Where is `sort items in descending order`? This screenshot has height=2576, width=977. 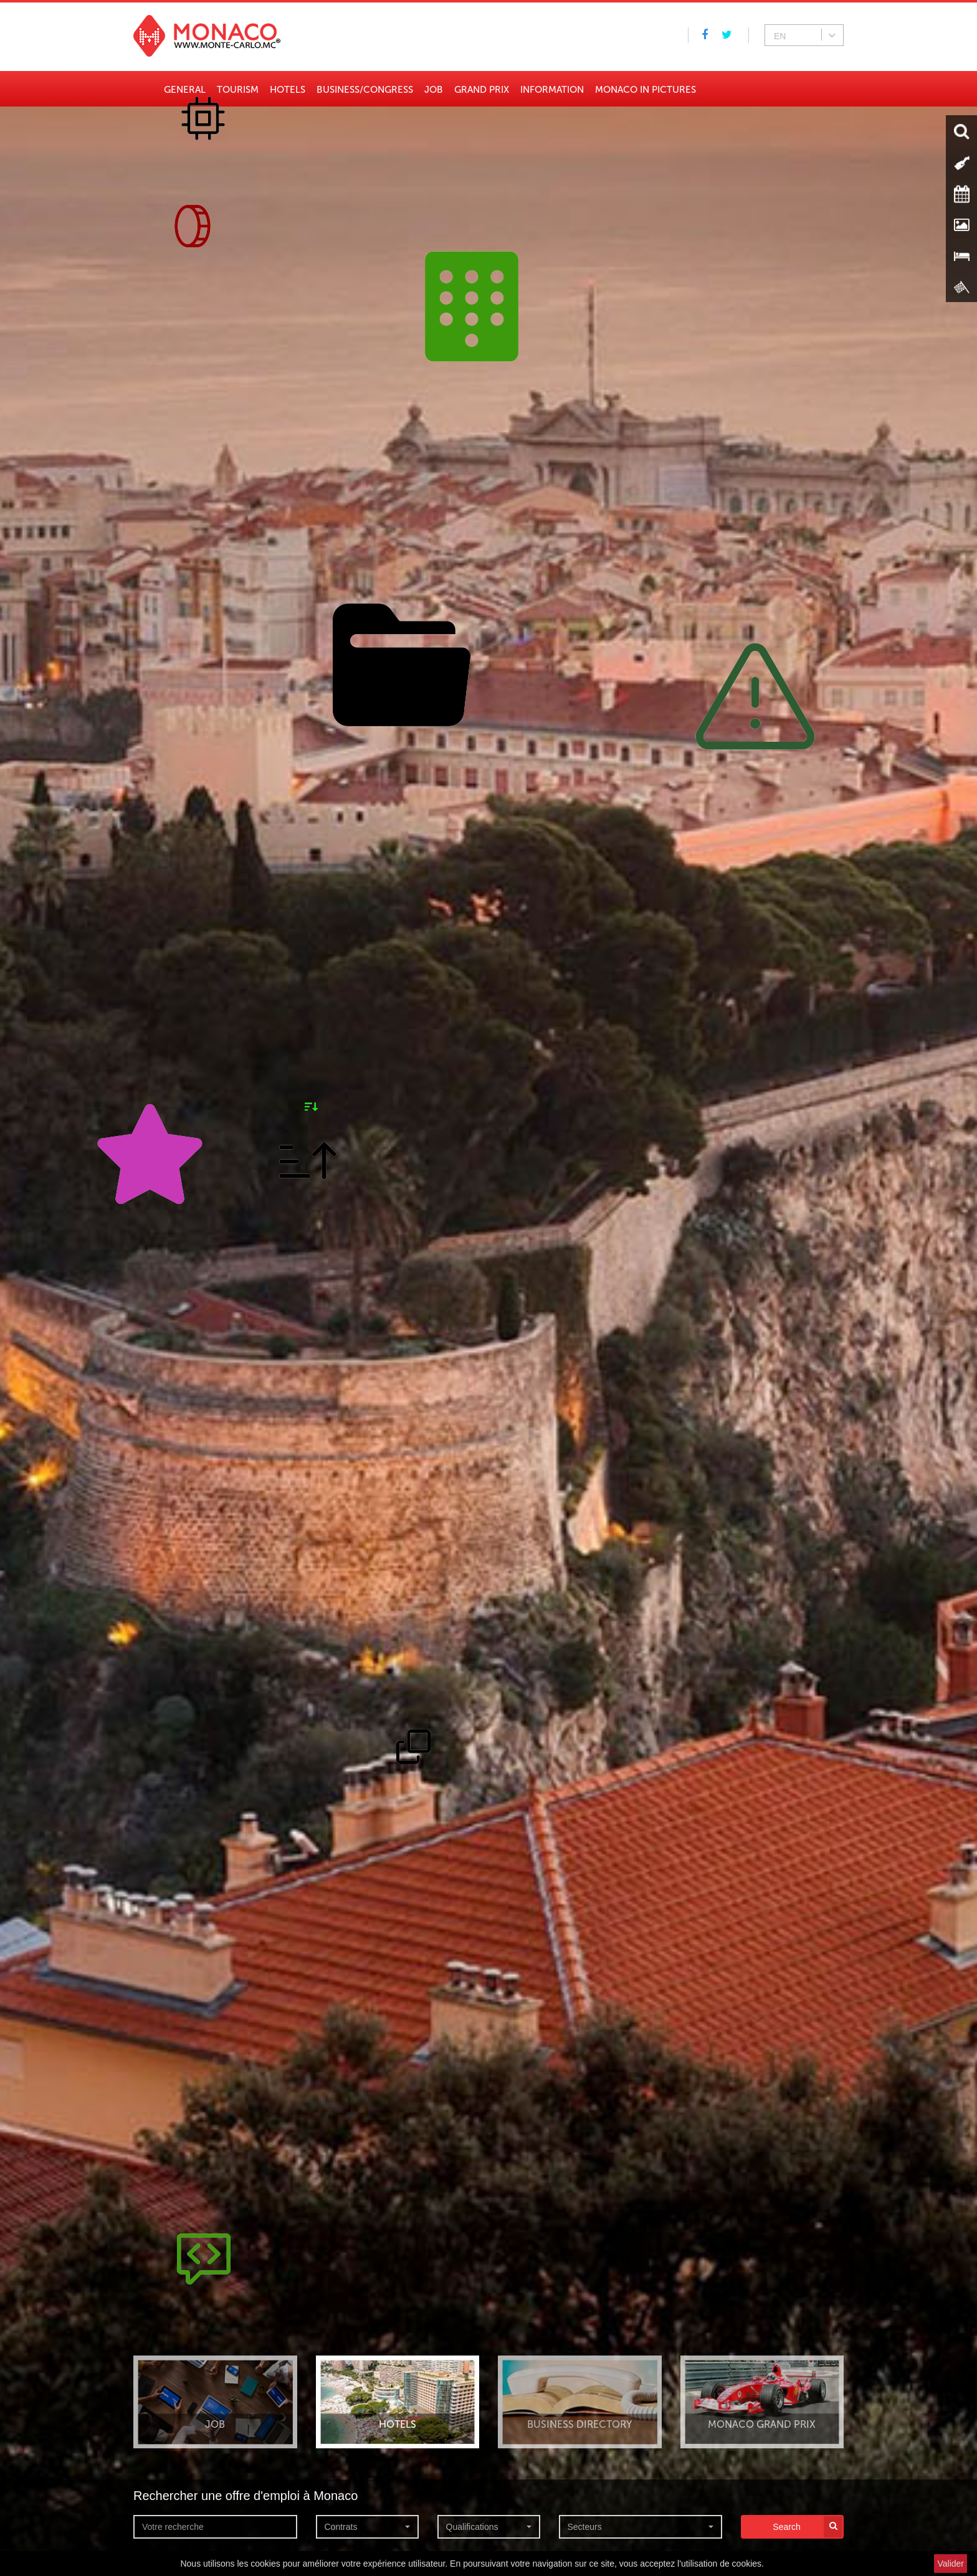 sort items in descending order is located at coordinates (311, 1106).